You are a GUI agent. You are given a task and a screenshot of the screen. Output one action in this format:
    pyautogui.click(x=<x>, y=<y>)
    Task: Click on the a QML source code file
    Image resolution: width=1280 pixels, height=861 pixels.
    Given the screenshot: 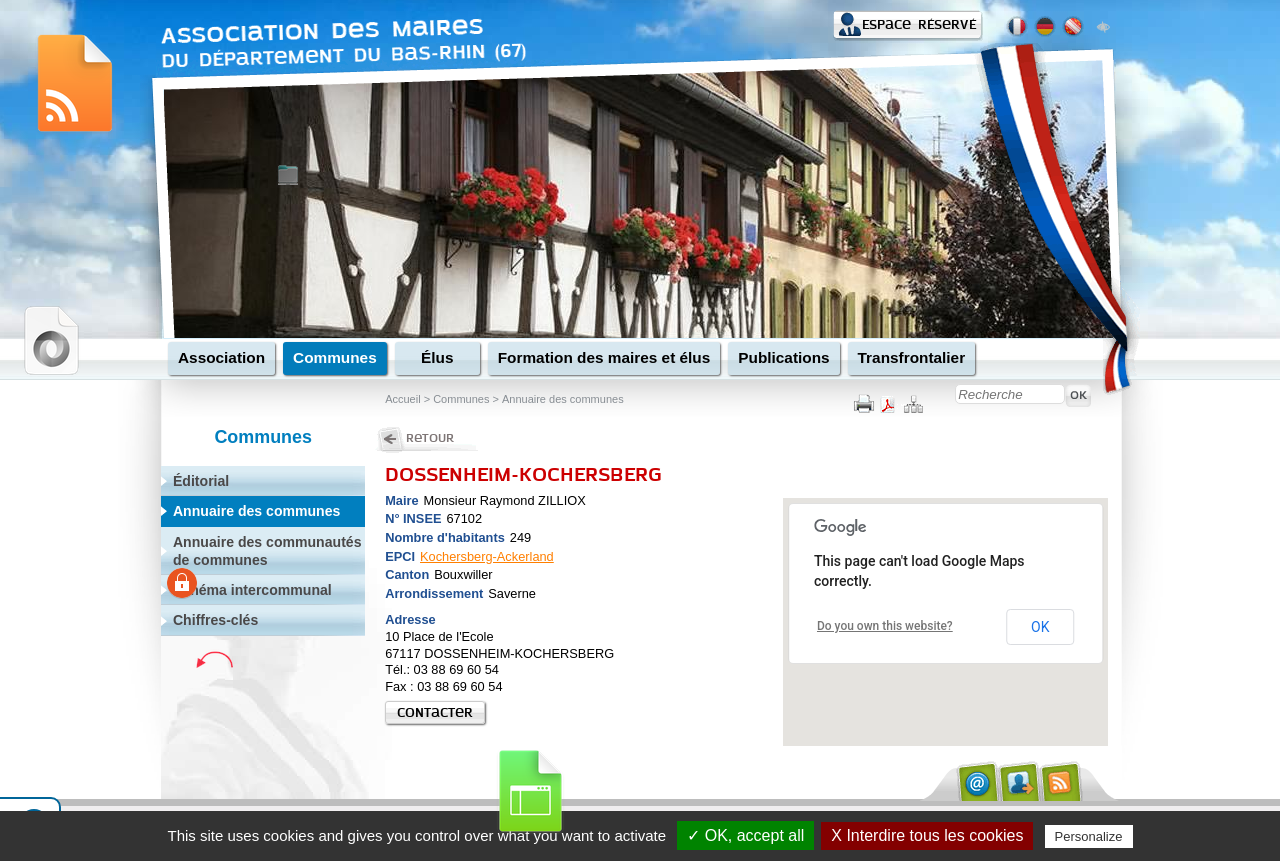 What is the action you would take?
    pyautogui.click(x=530, y=792)
    